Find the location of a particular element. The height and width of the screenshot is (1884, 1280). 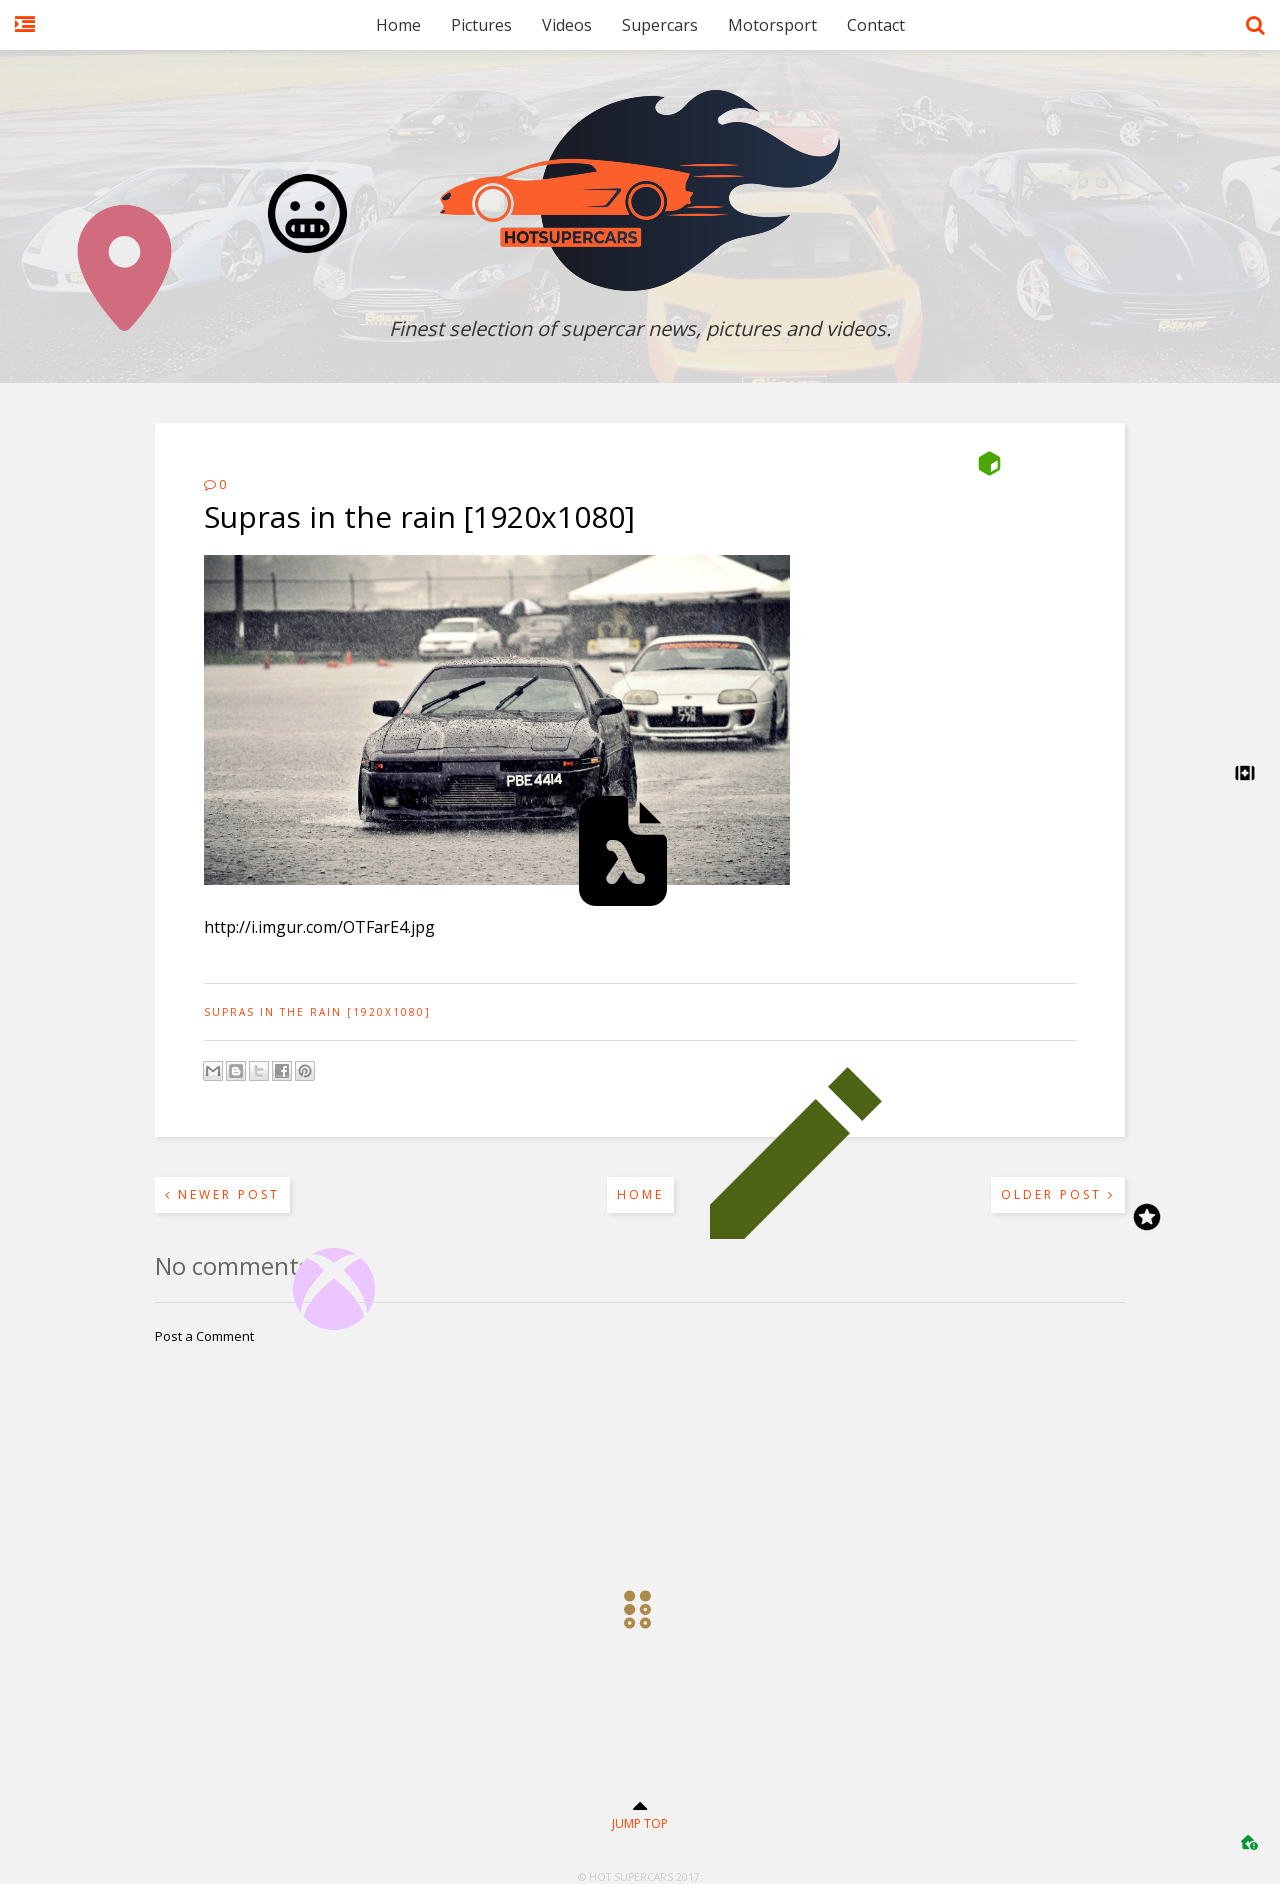

access medical information or first aid resources is located at coordinates (1245, 773).